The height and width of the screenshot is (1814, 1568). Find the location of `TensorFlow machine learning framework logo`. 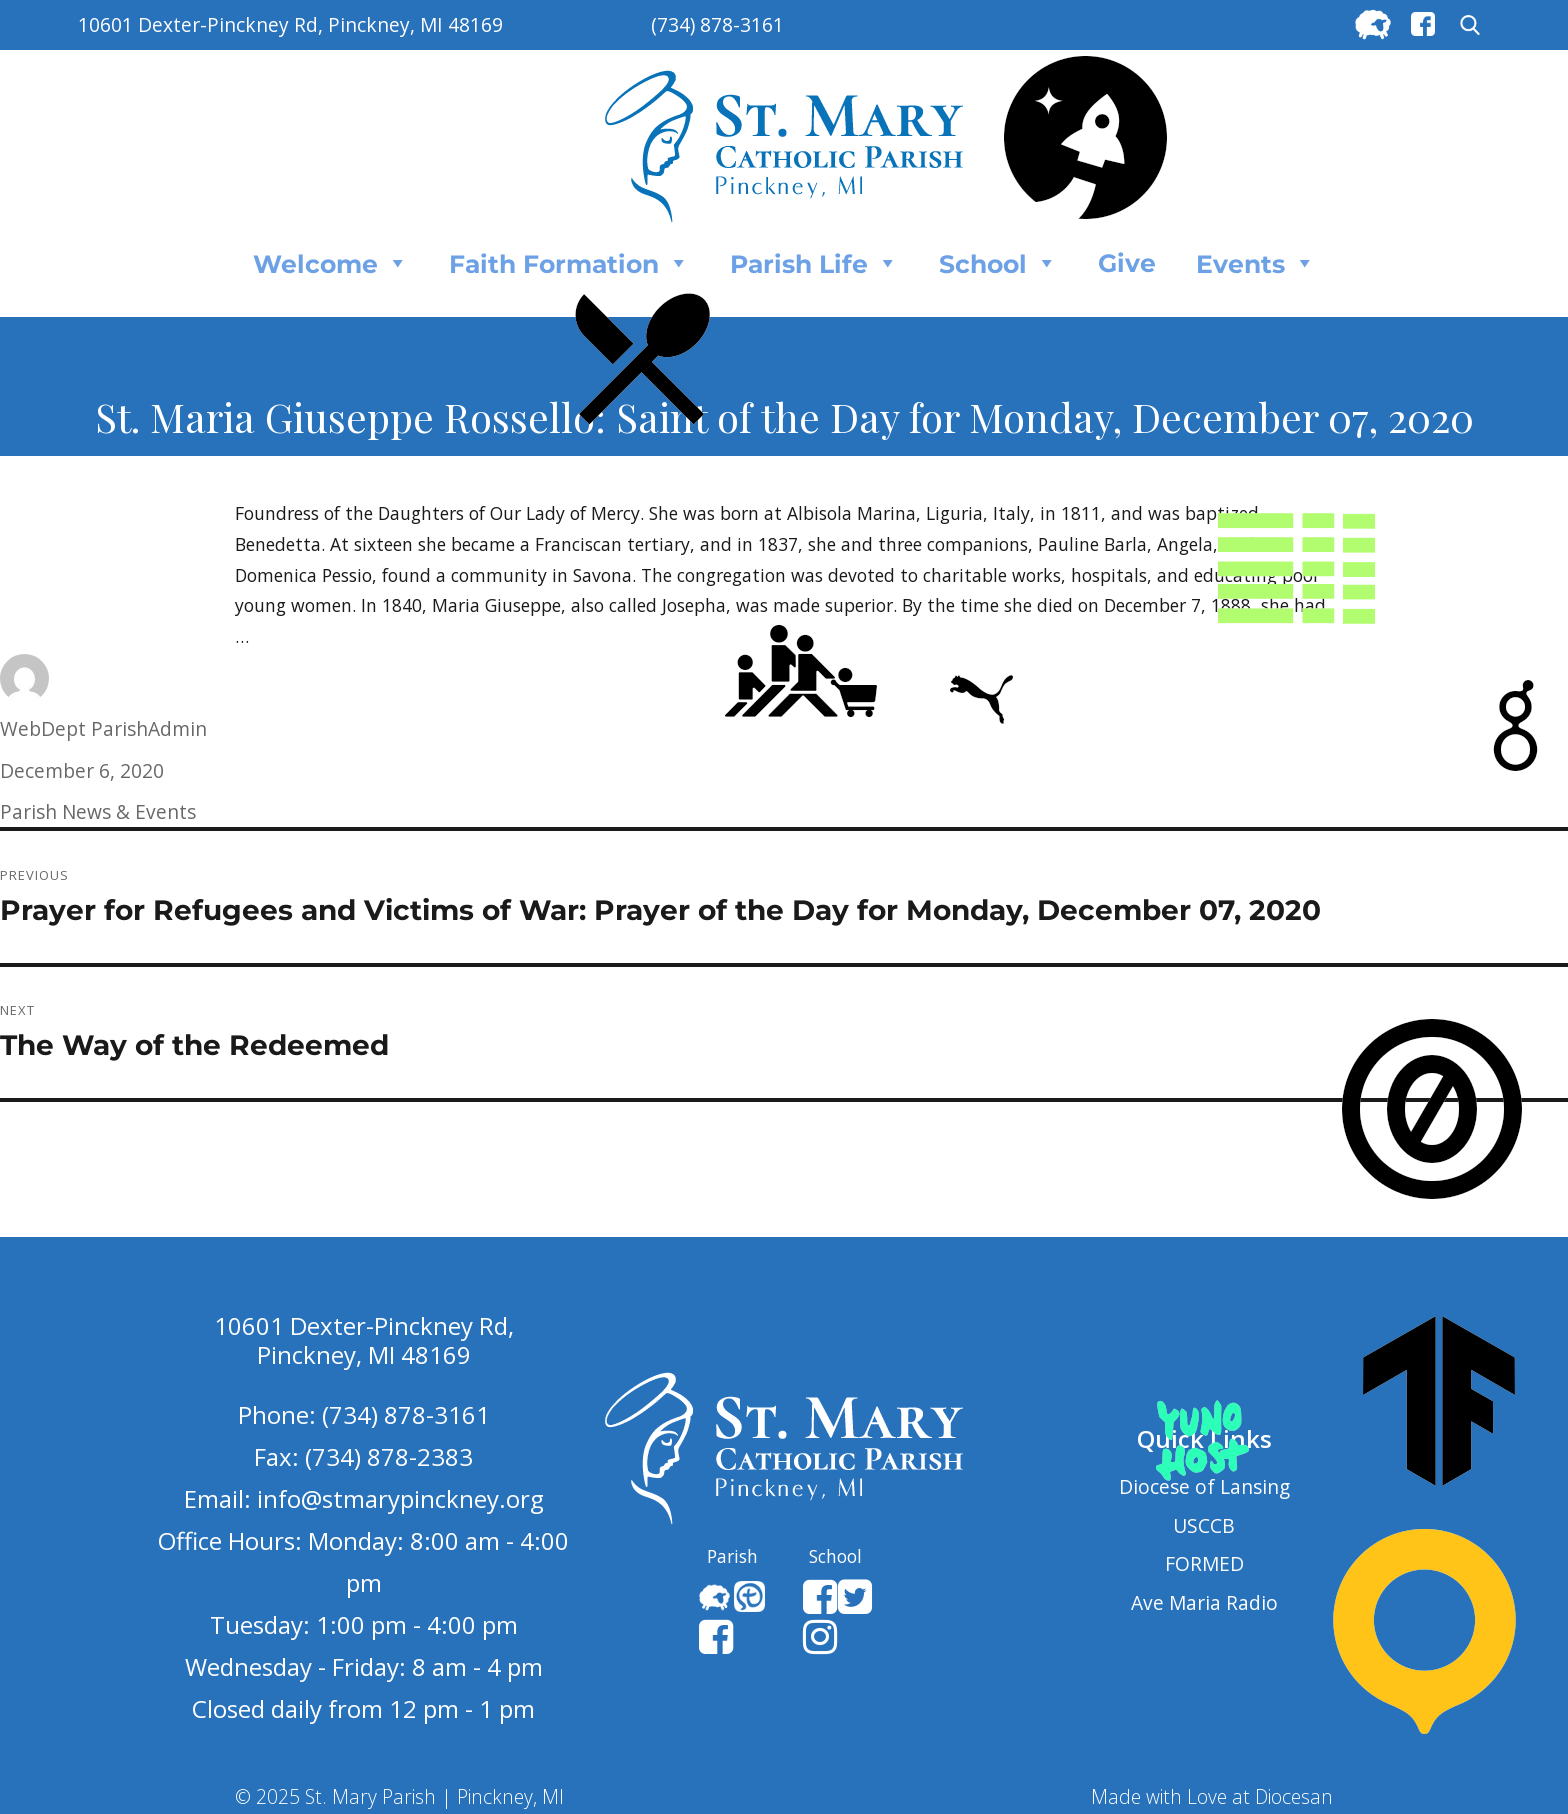

TensorFlow machine learning framework logo is located at coordinates (1439, 1401).